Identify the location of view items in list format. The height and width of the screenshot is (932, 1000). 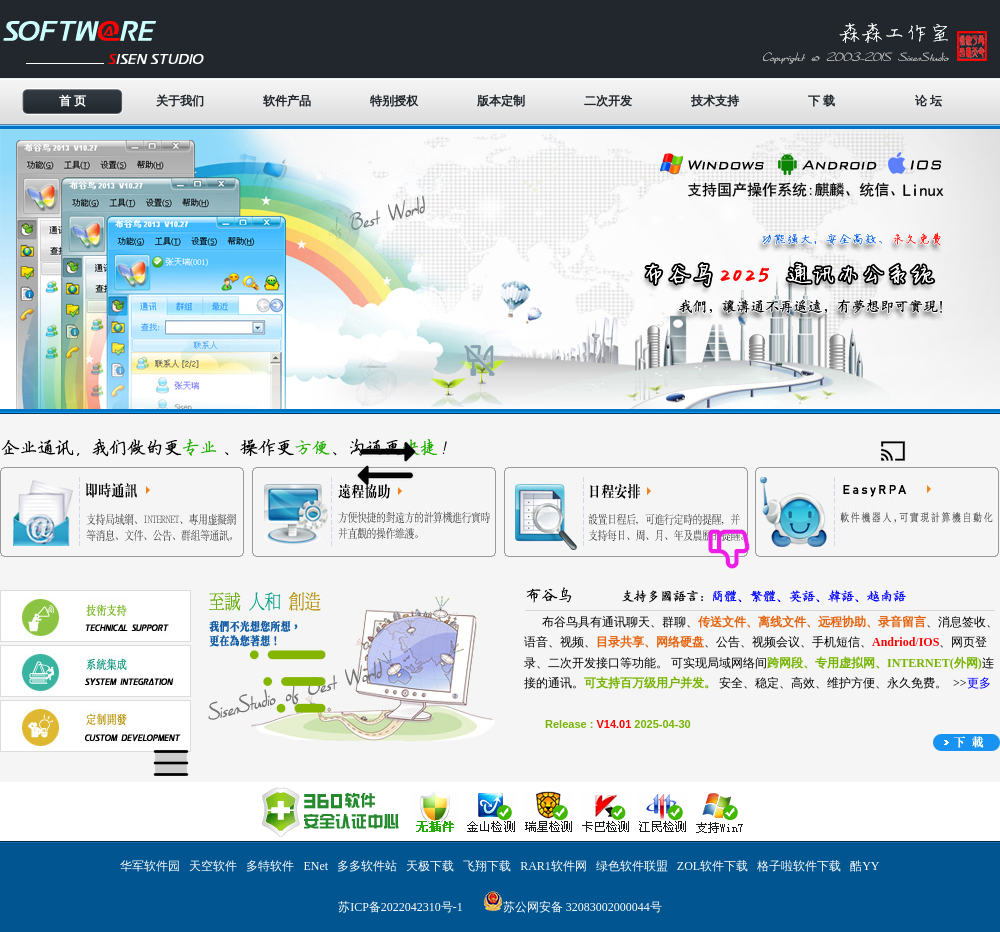
(171, 763).